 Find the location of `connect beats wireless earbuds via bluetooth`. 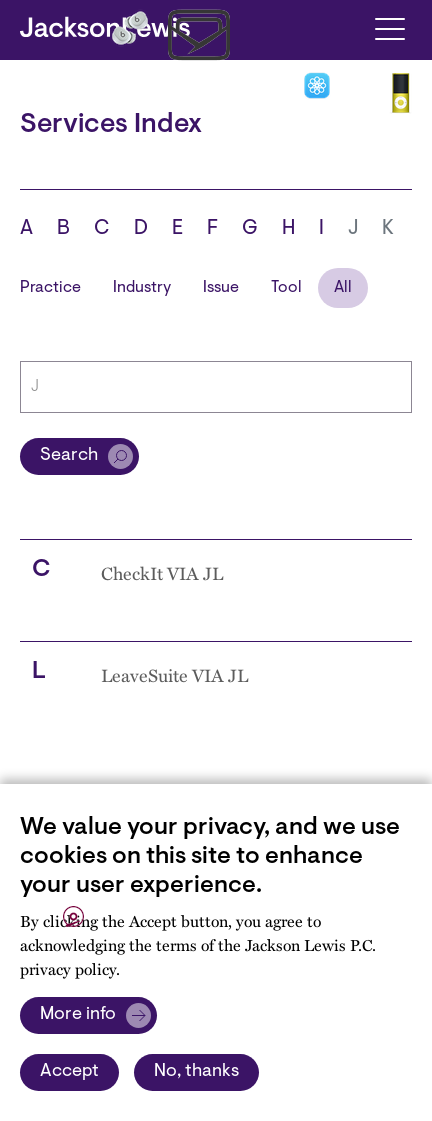

connect beats wireless earbuds via bluetooth is located at coordinates (130, 28).